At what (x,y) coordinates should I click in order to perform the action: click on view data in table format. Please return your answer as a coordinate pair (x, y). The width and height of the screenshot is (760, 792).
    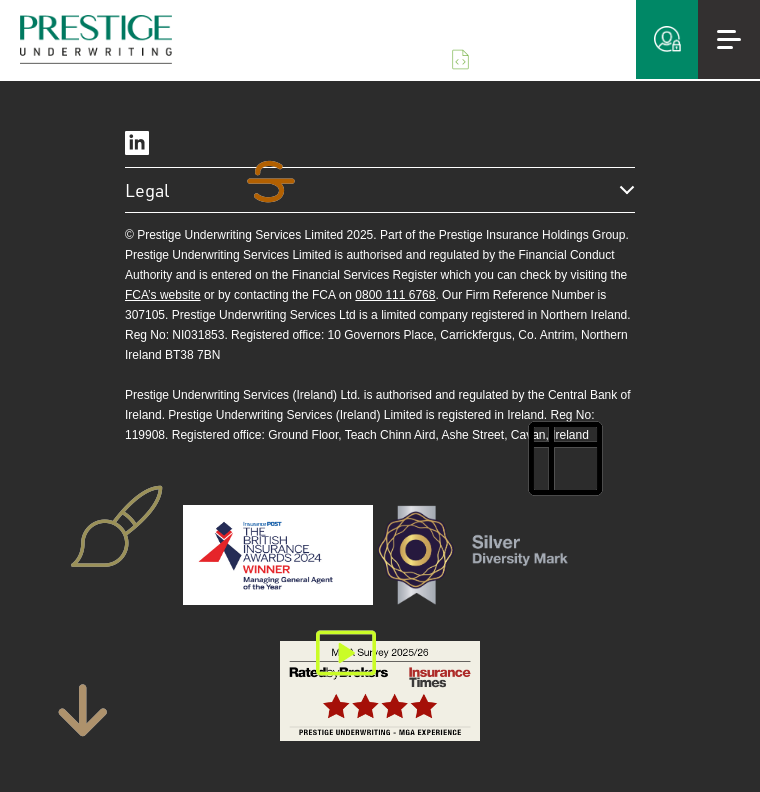
    Looking at the image, I should click on (565, 458).